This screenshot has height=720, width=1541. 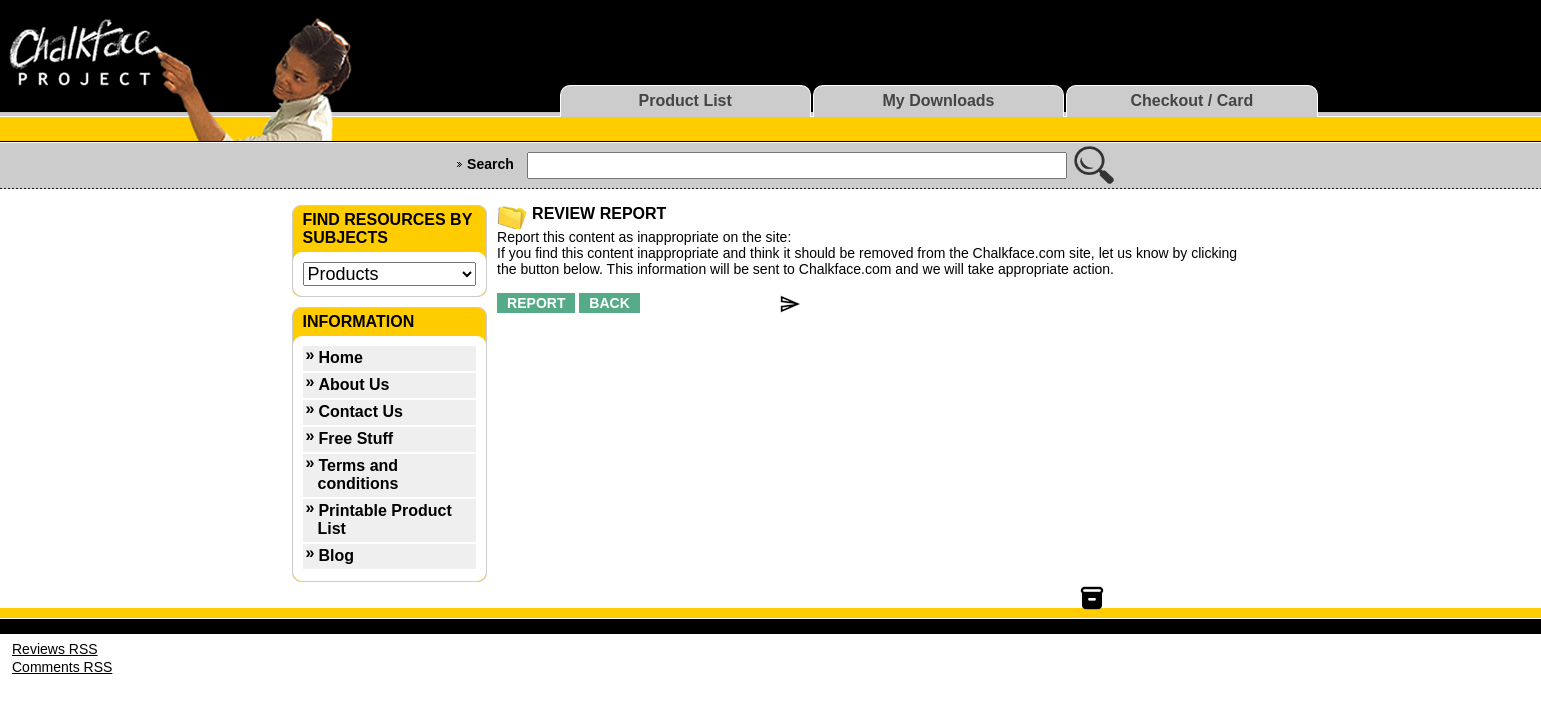 I want to click on archive selected items, so click(x=1092, y=598).